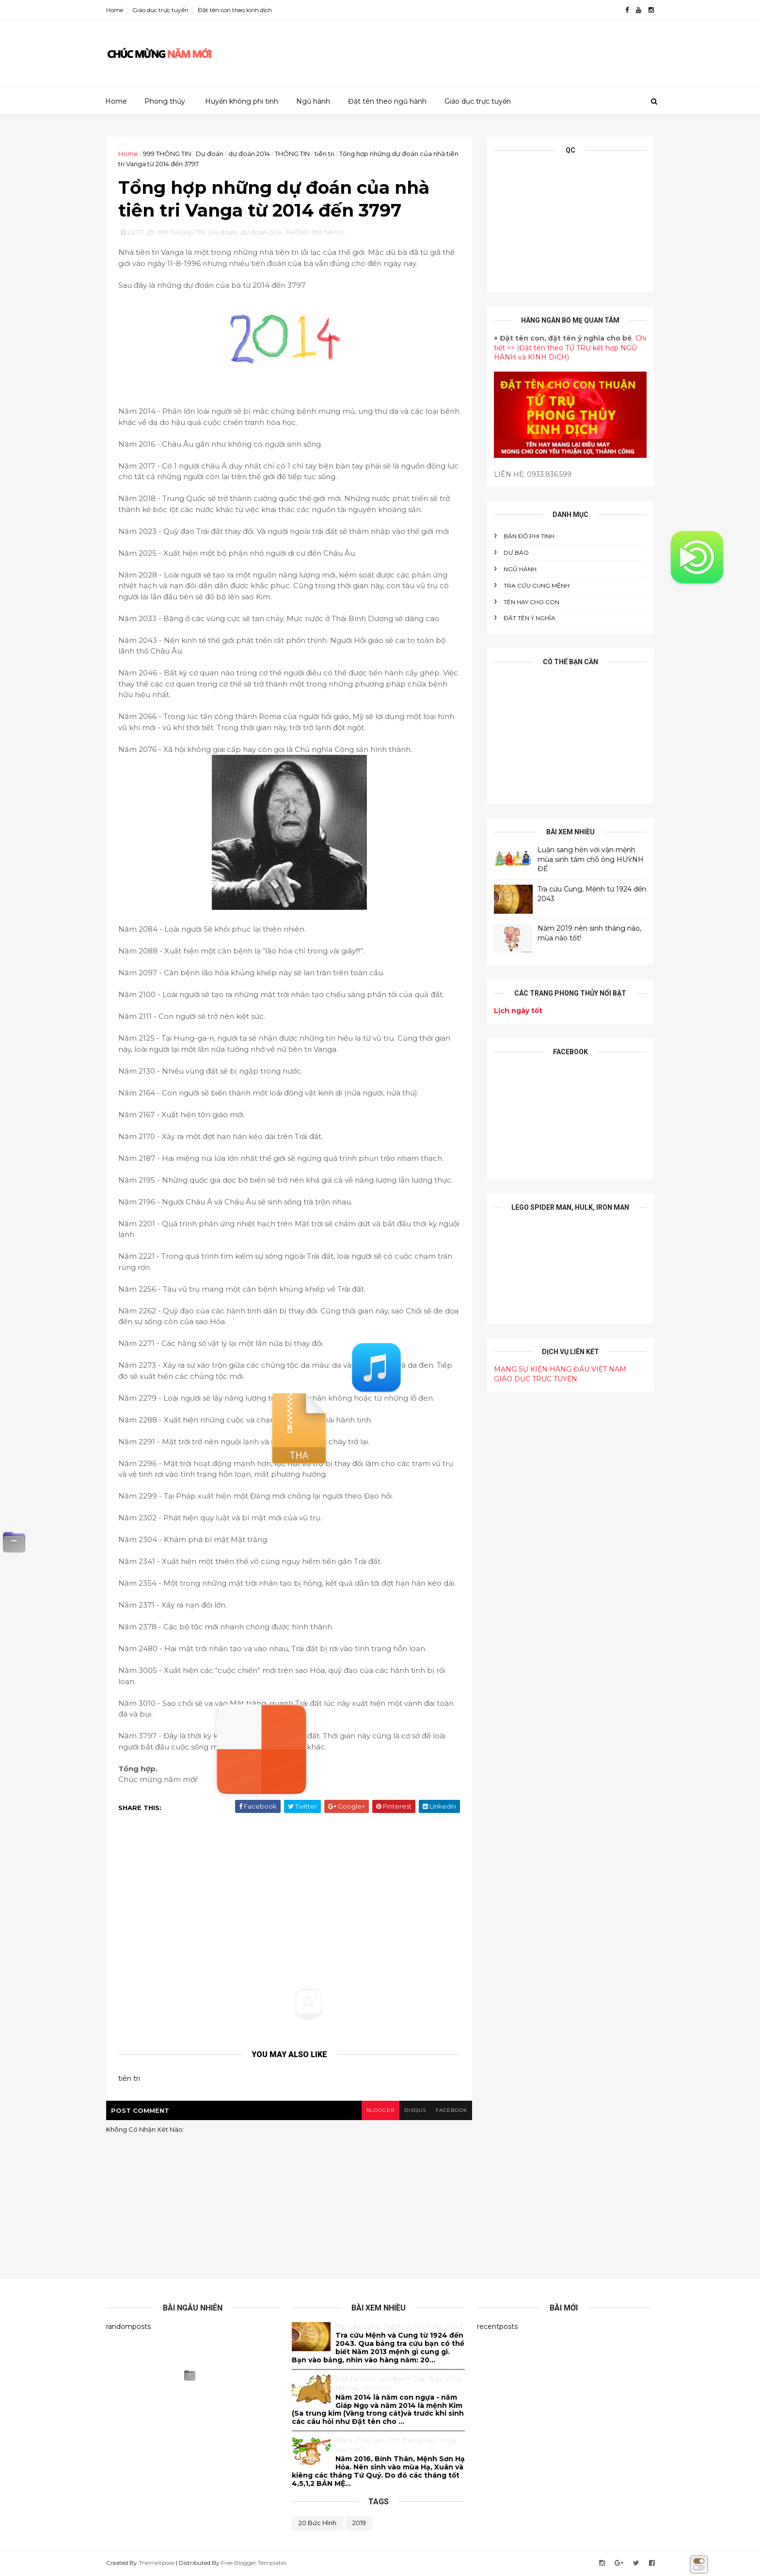 The image size is (760, 2576). Describe the element at coordinates (699, 2564) in the screenshot. I see `open unity tweak tool settings` at that location.